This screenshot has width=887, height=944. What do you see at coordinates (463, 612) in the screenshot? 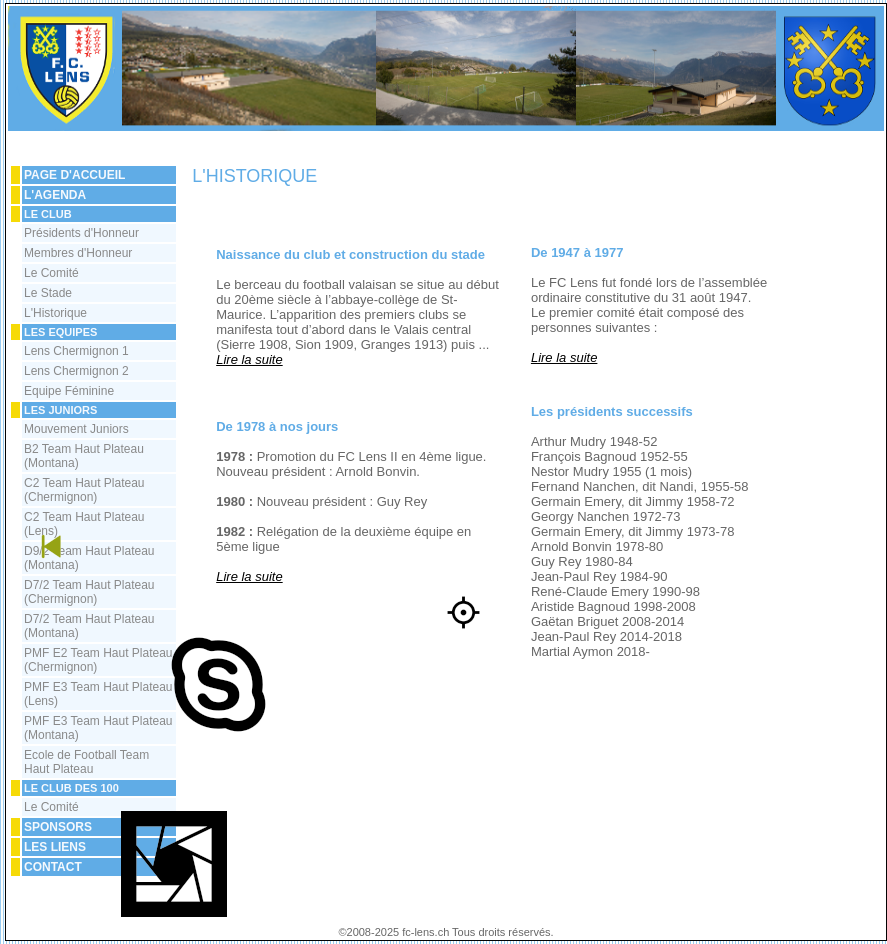
I see `focus on a specific area or element` at bounding box center [463, 612].